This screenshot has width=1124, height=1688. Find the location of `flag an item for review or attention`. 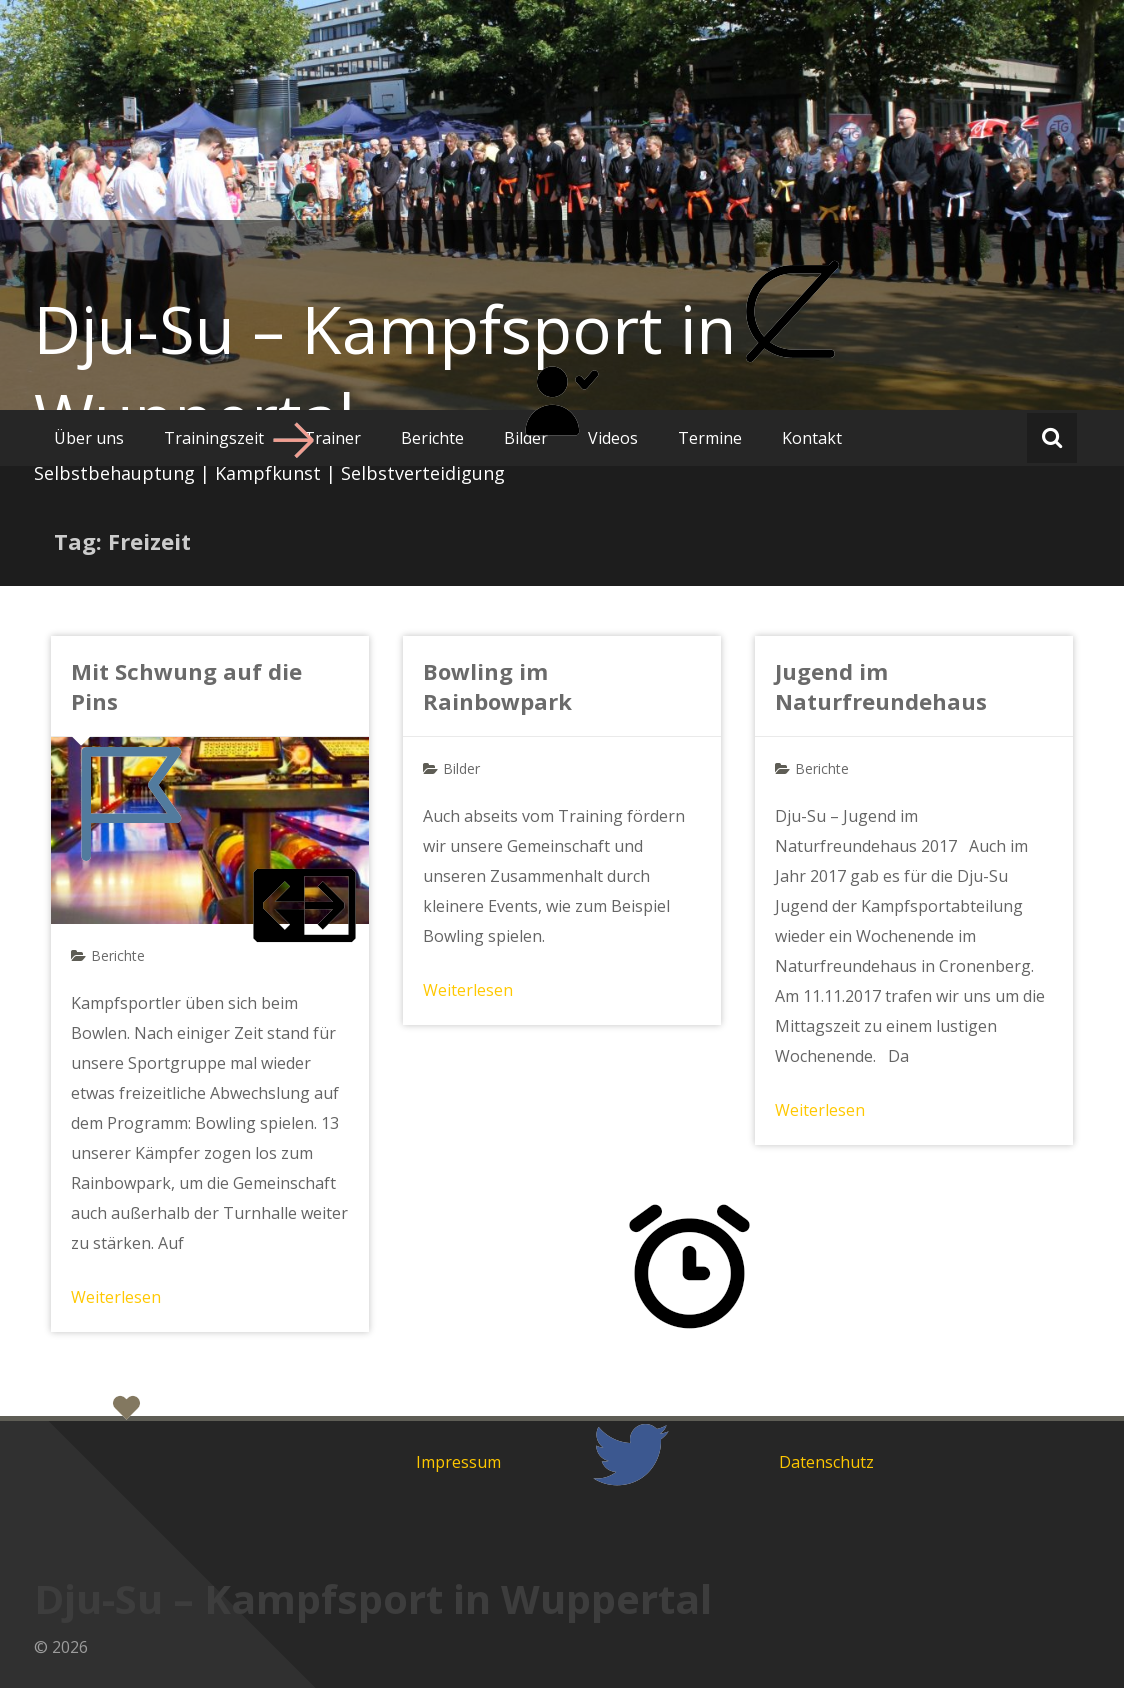

flag an item for review or attention is located at coordinates (129, 804).